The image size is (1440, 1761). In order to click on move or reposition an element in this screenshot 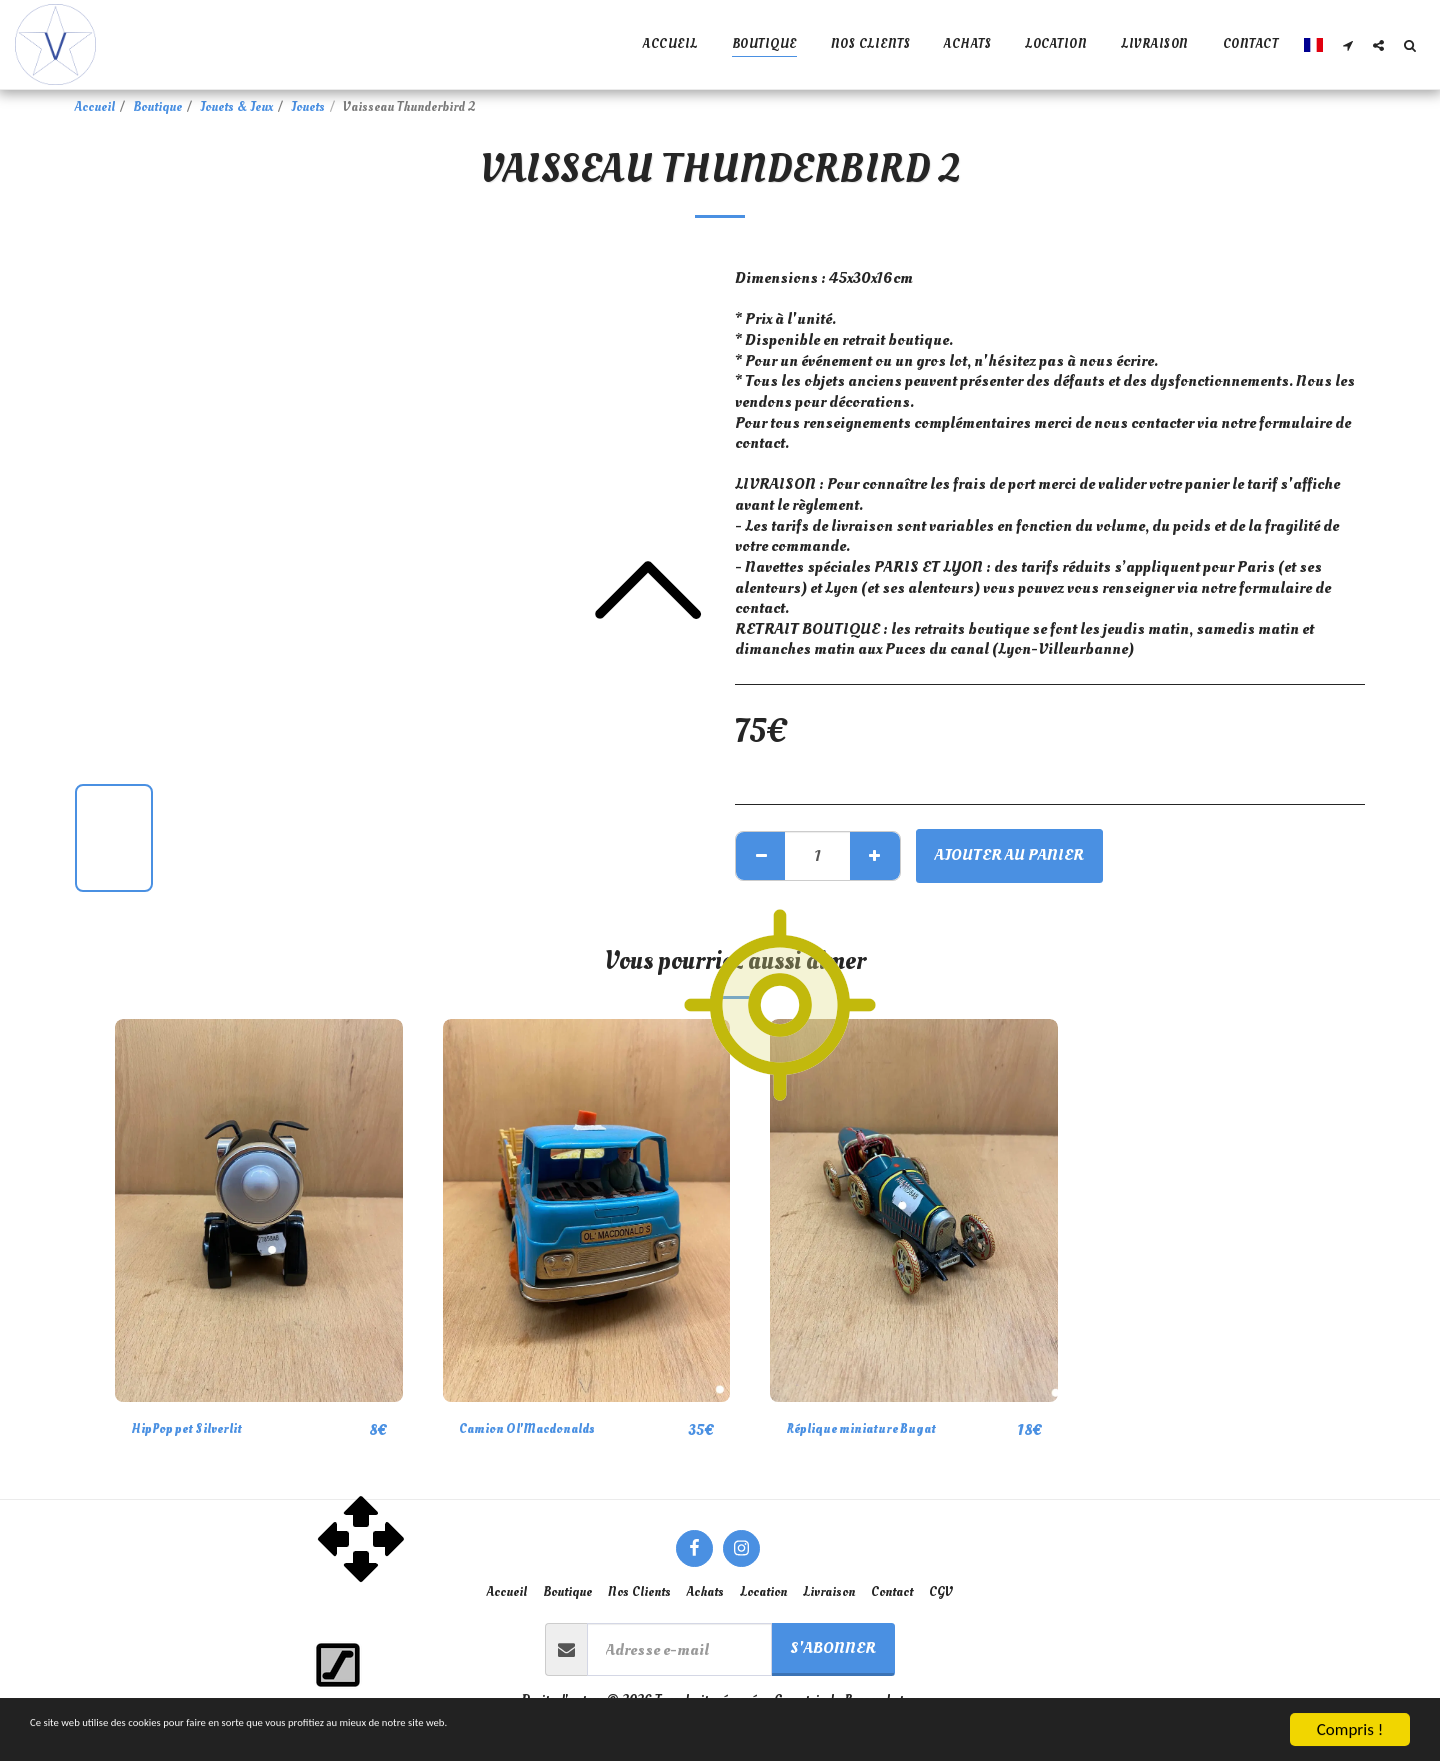, I will do `click(361, 1539)`.